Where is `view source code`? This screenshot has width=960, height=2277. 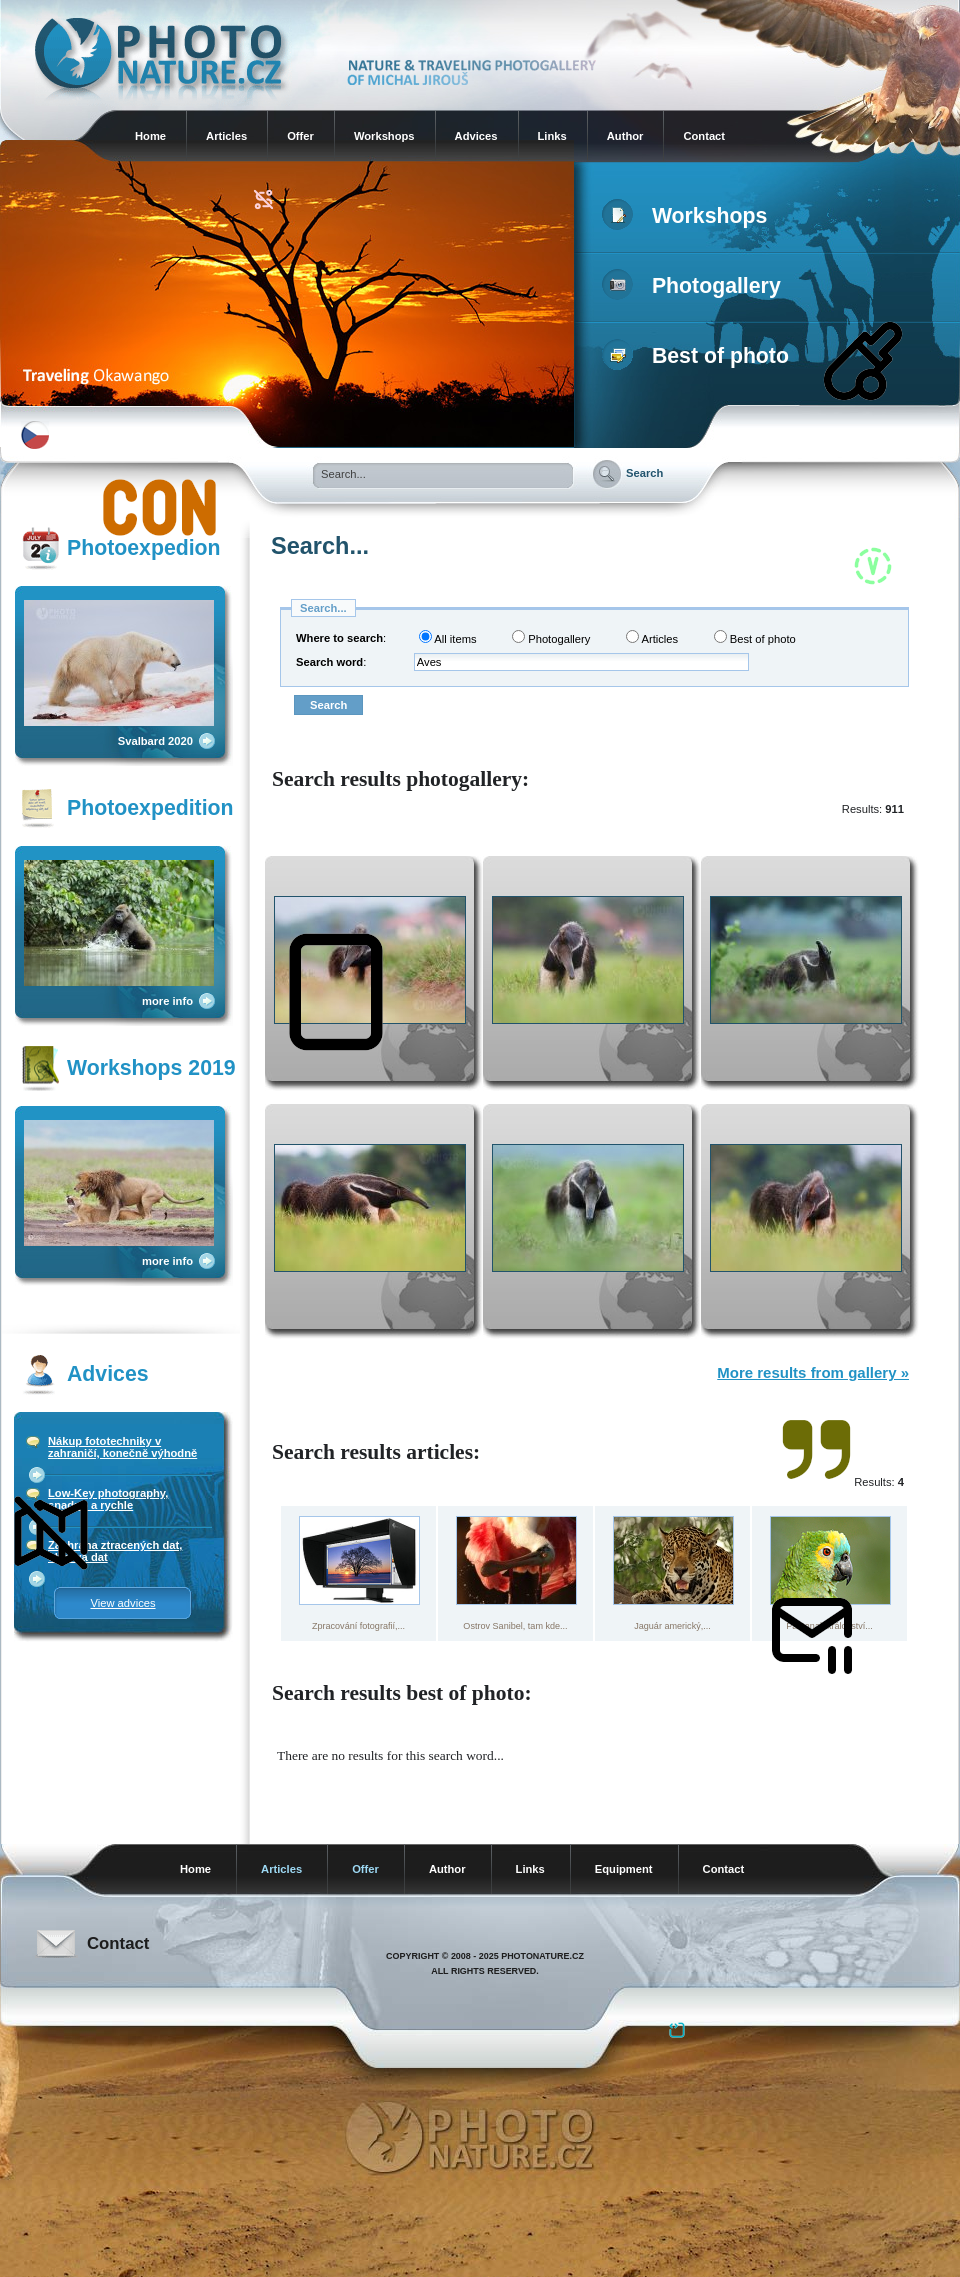
view source code is located at coordinates (677, 2030).